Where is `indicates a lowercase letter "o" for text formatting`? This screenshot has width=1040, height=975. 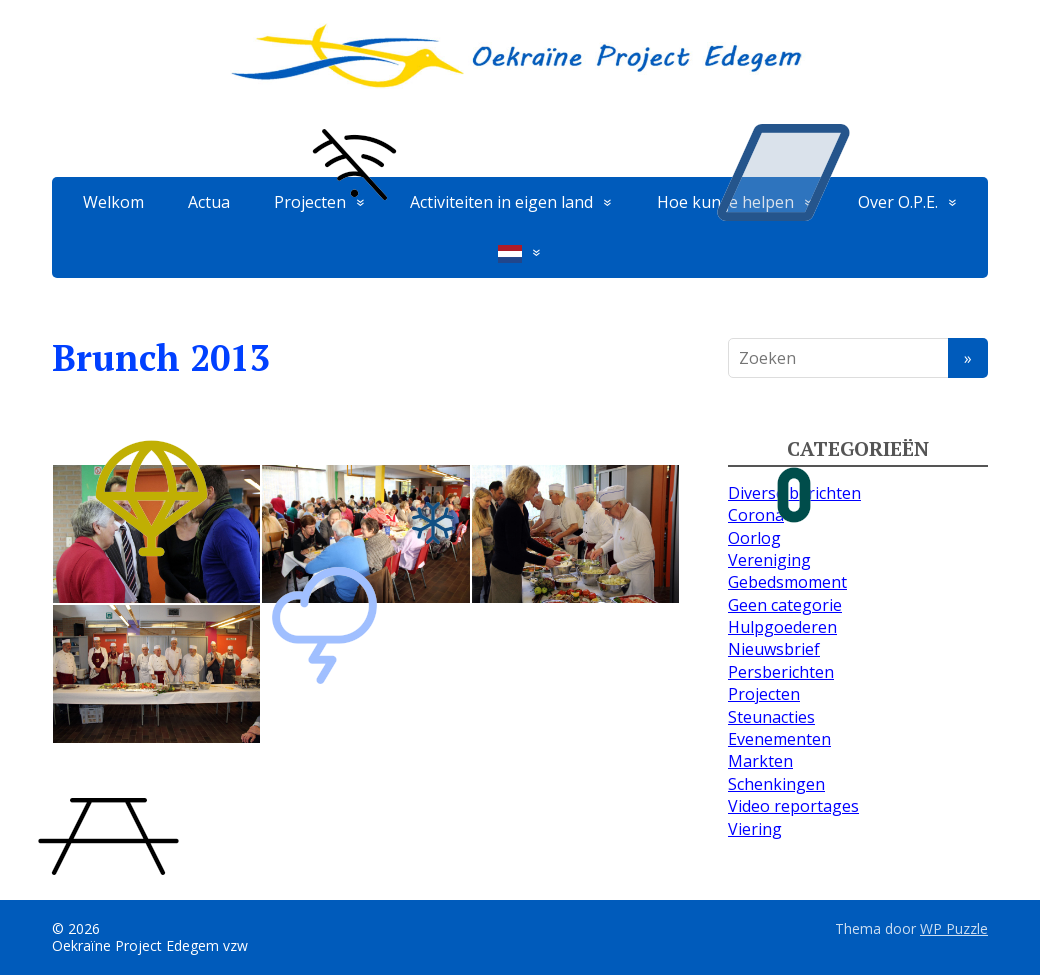
indicates a lowercase letter "o" for text formatting is located at coordinates (794, 495).